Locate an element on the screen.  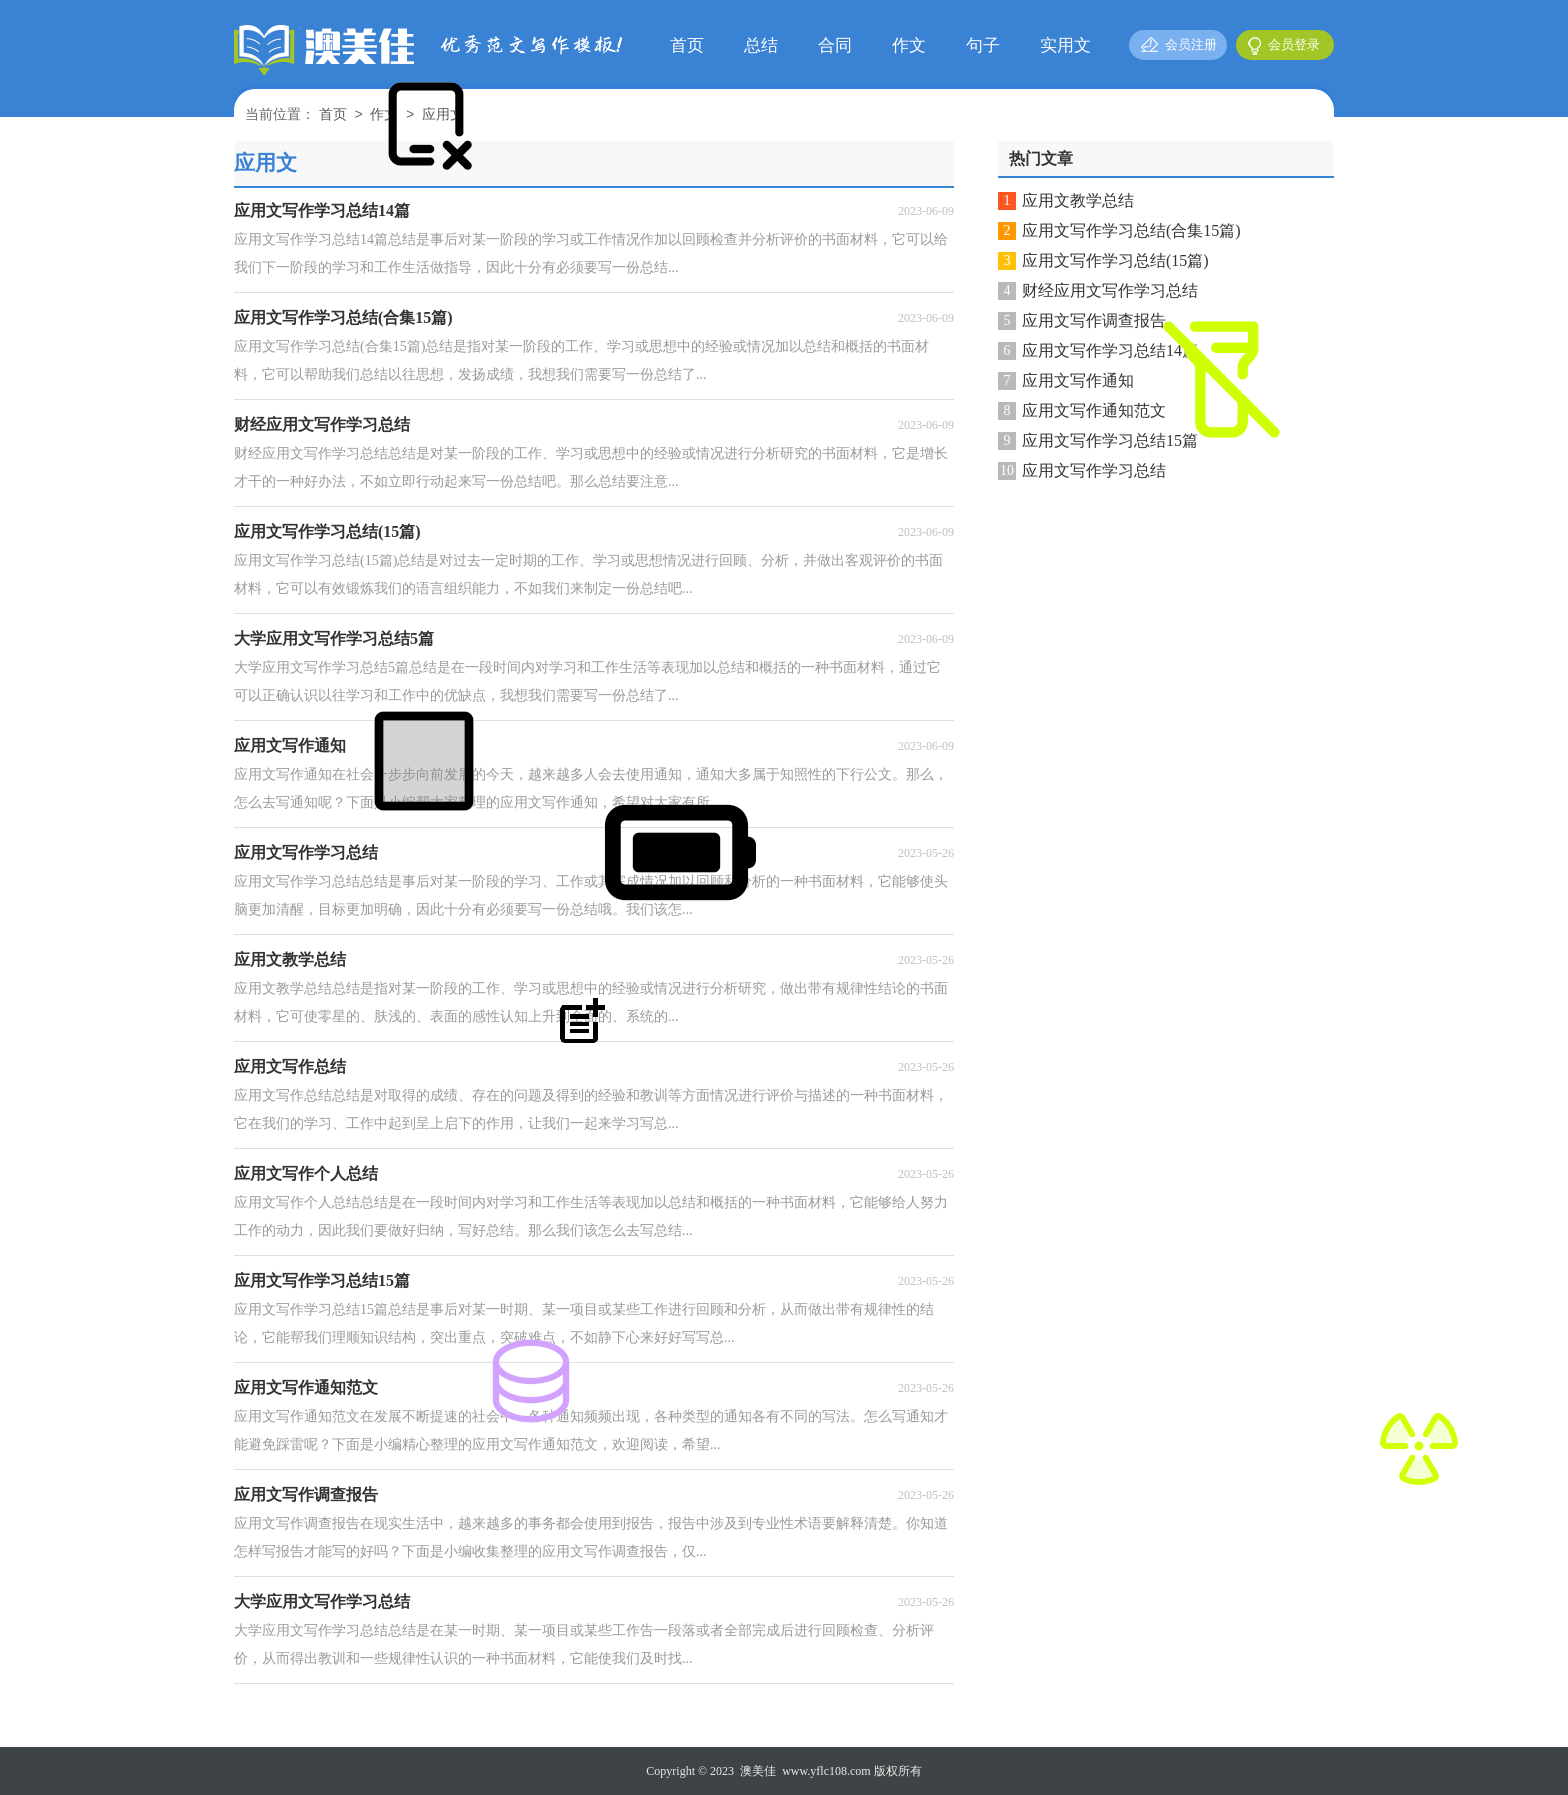
indicates radioactive or hazardous material warning is located at coordinates (1419, 1446).